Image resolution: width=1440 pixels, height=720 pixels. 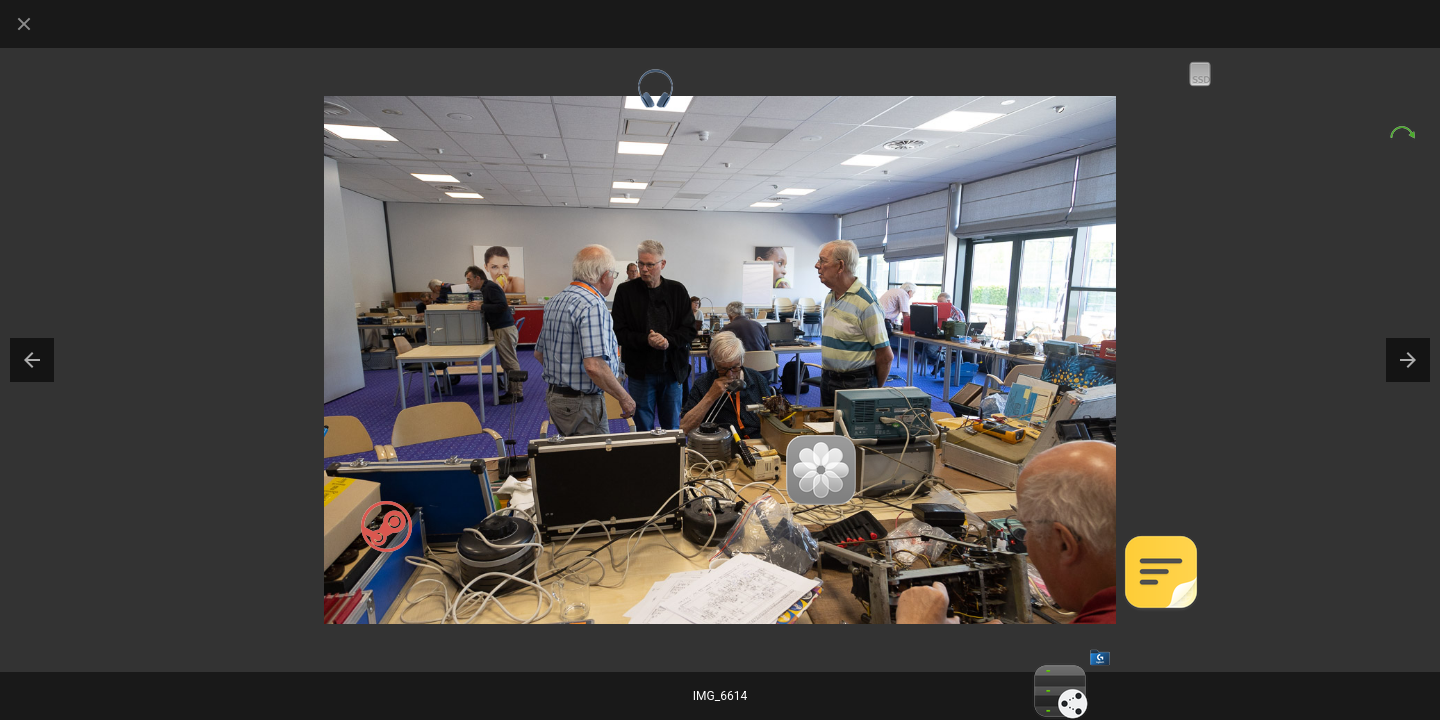 I want to click on configure network server sharing settings, so click(x=1060, y=691).